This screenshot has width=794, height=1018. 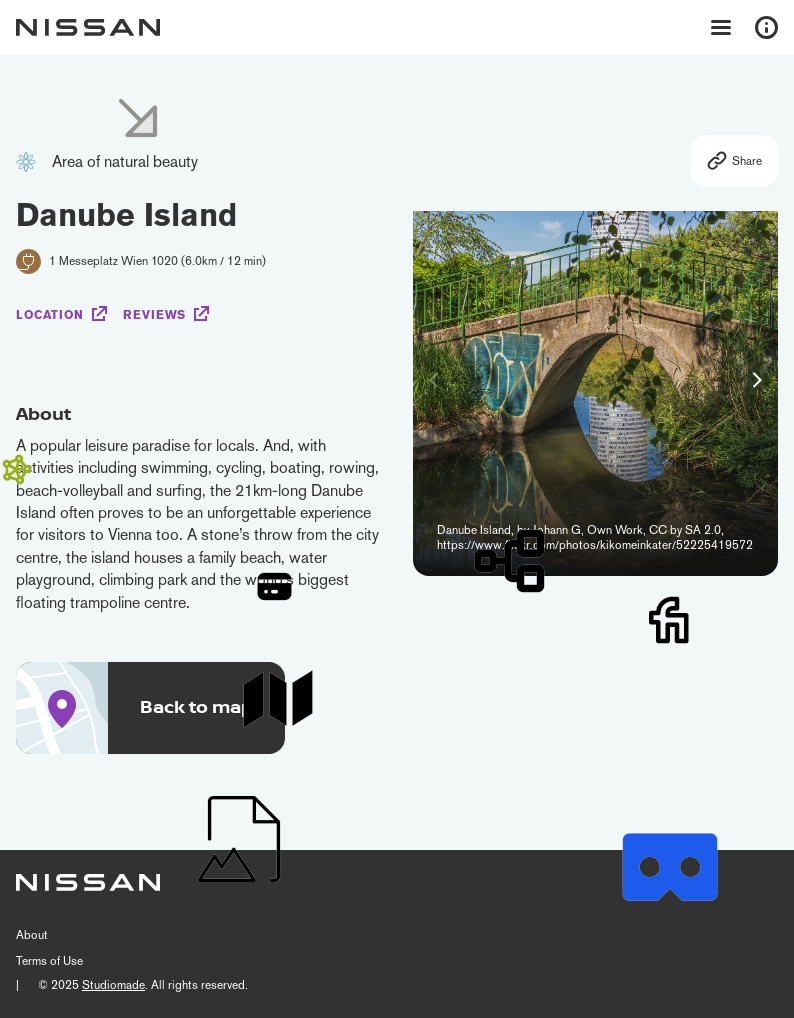 I want to click on view hierarchical data structure, so click(x=513, y=561).